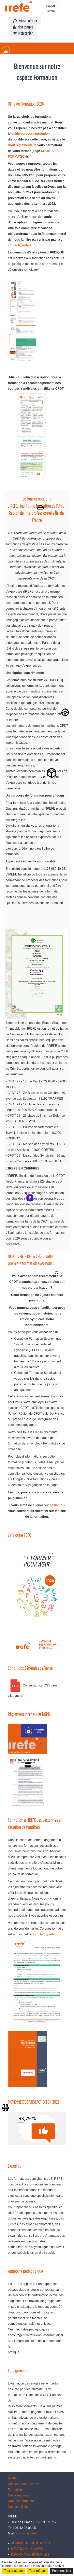 The width and height of the screenshot is (74, 2576). Describe the element at coordinates (41, 1746) in the screenshot. I see `access medication or pharmacy features` at that location.